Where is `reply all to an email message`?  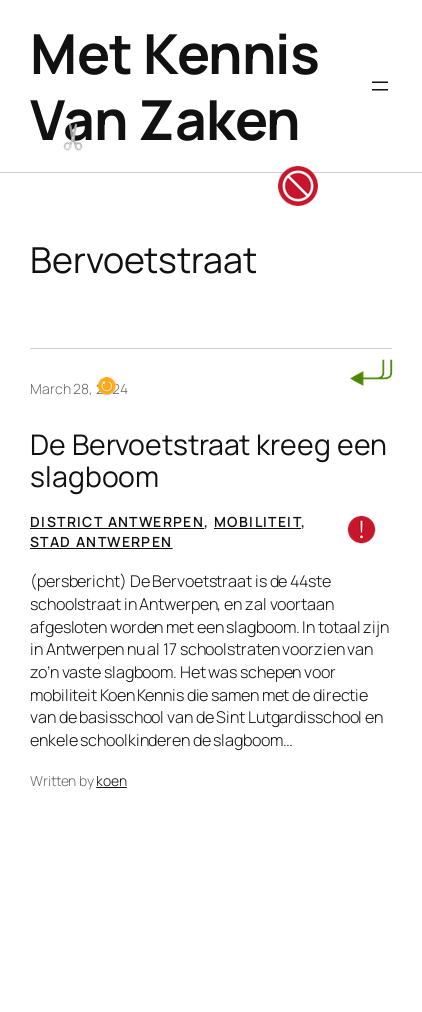 reply all to an email message is located at coordinates (370, 372).